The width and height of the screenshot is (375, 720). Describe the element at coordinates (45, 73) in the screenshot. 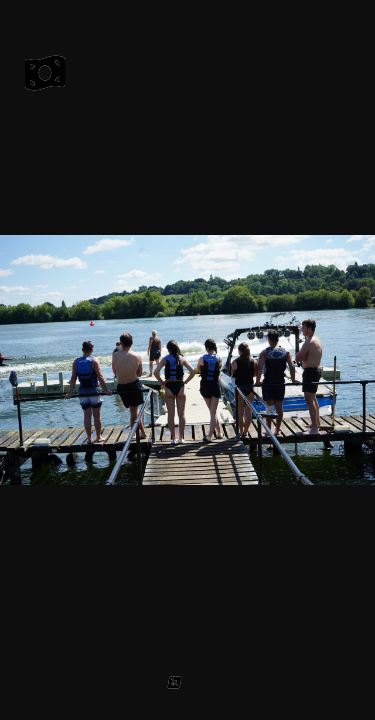

I see `view payment or billing information` at that location.